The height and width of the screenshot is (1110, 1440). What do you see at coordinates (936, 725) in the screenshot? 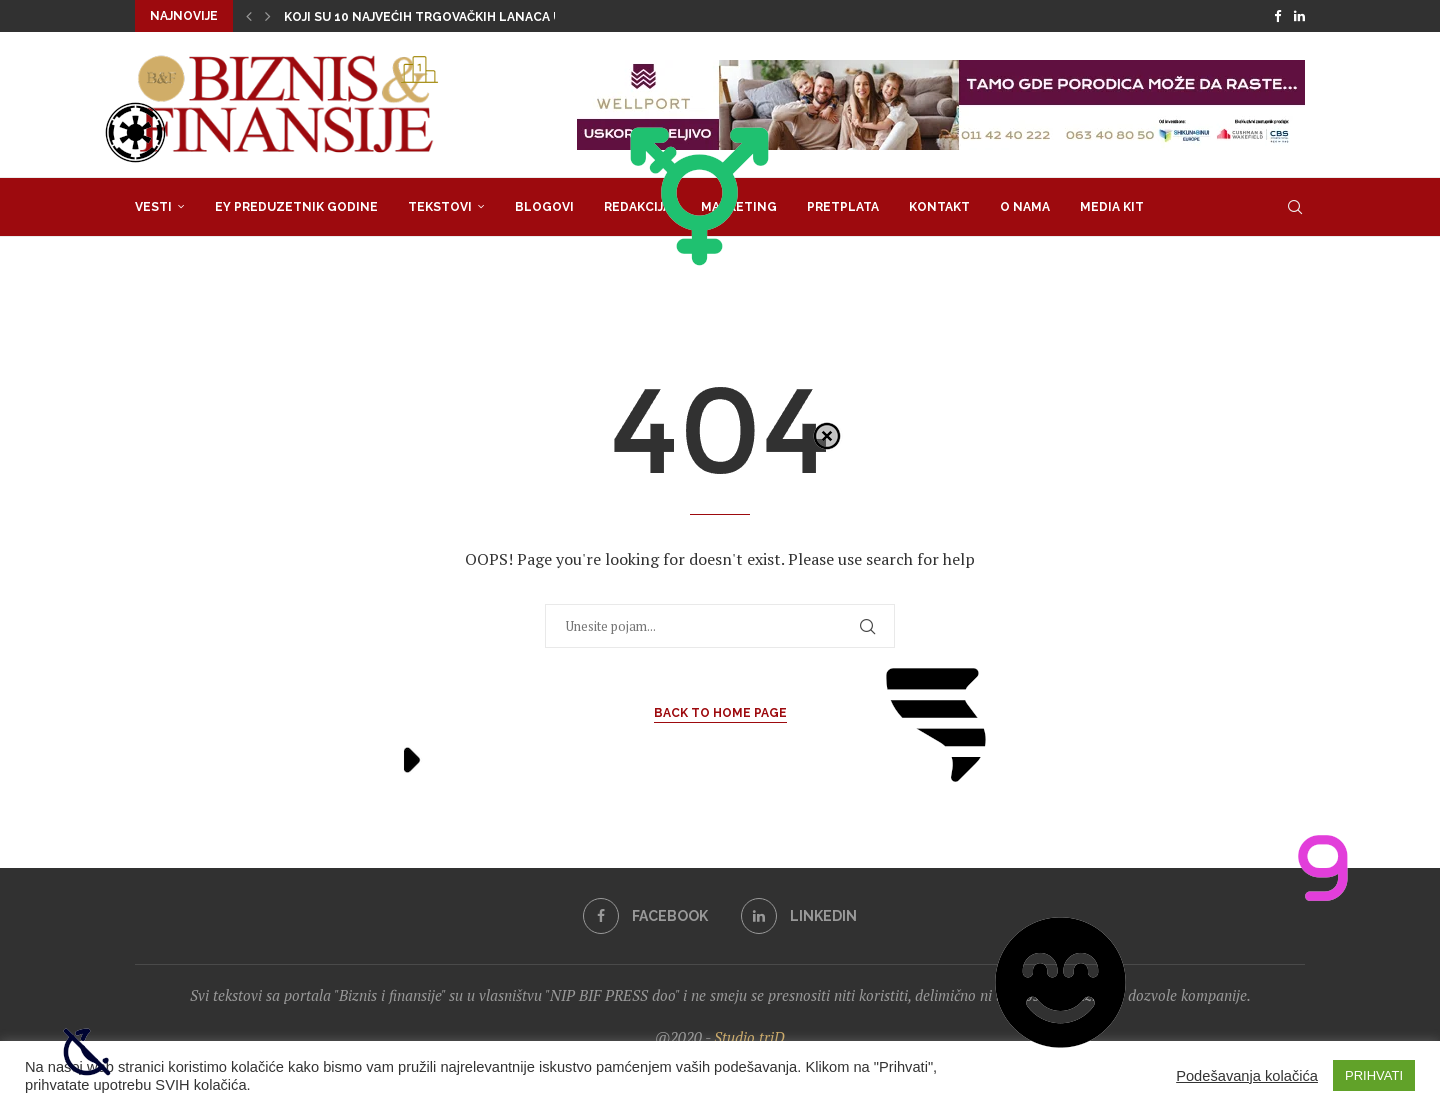
I see `indicates severe weather alert or tornado warning` at bounding box center [936, 725].